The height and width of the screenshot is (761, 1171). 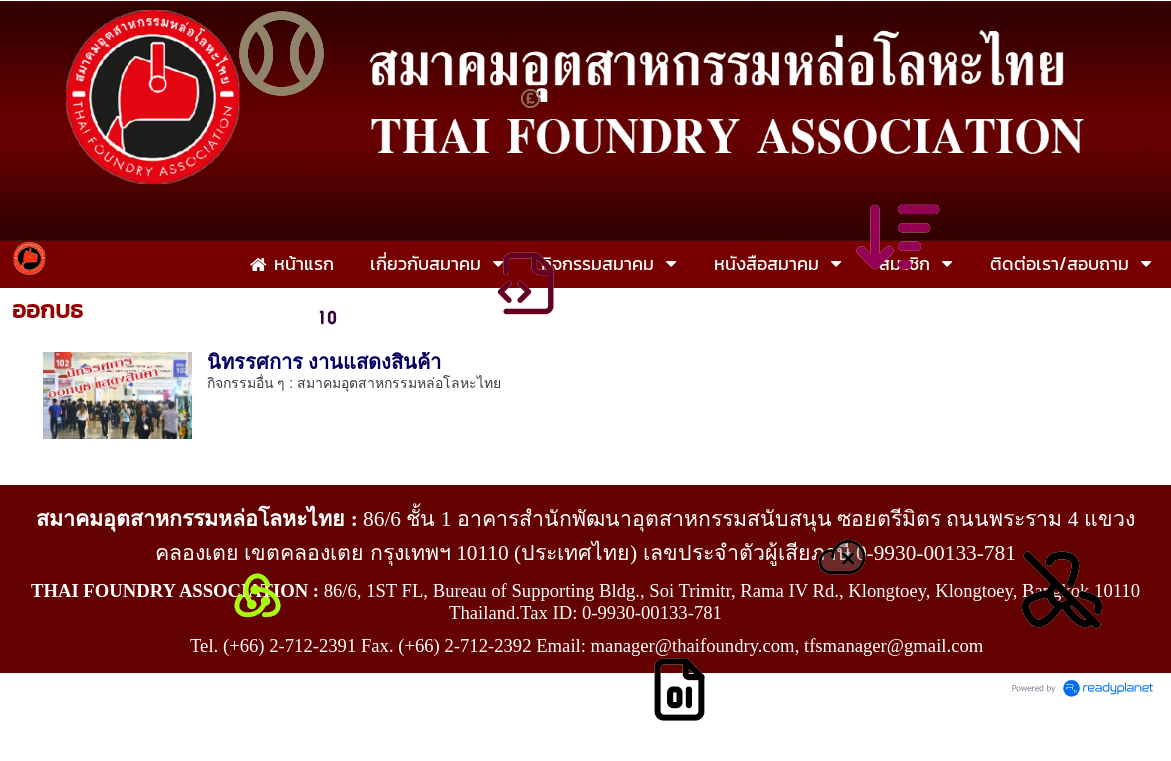 What do you see at coordinates (679, 689) in the screenshot?
I see `view a file containing numeric data` at bounding box center [679, 689].